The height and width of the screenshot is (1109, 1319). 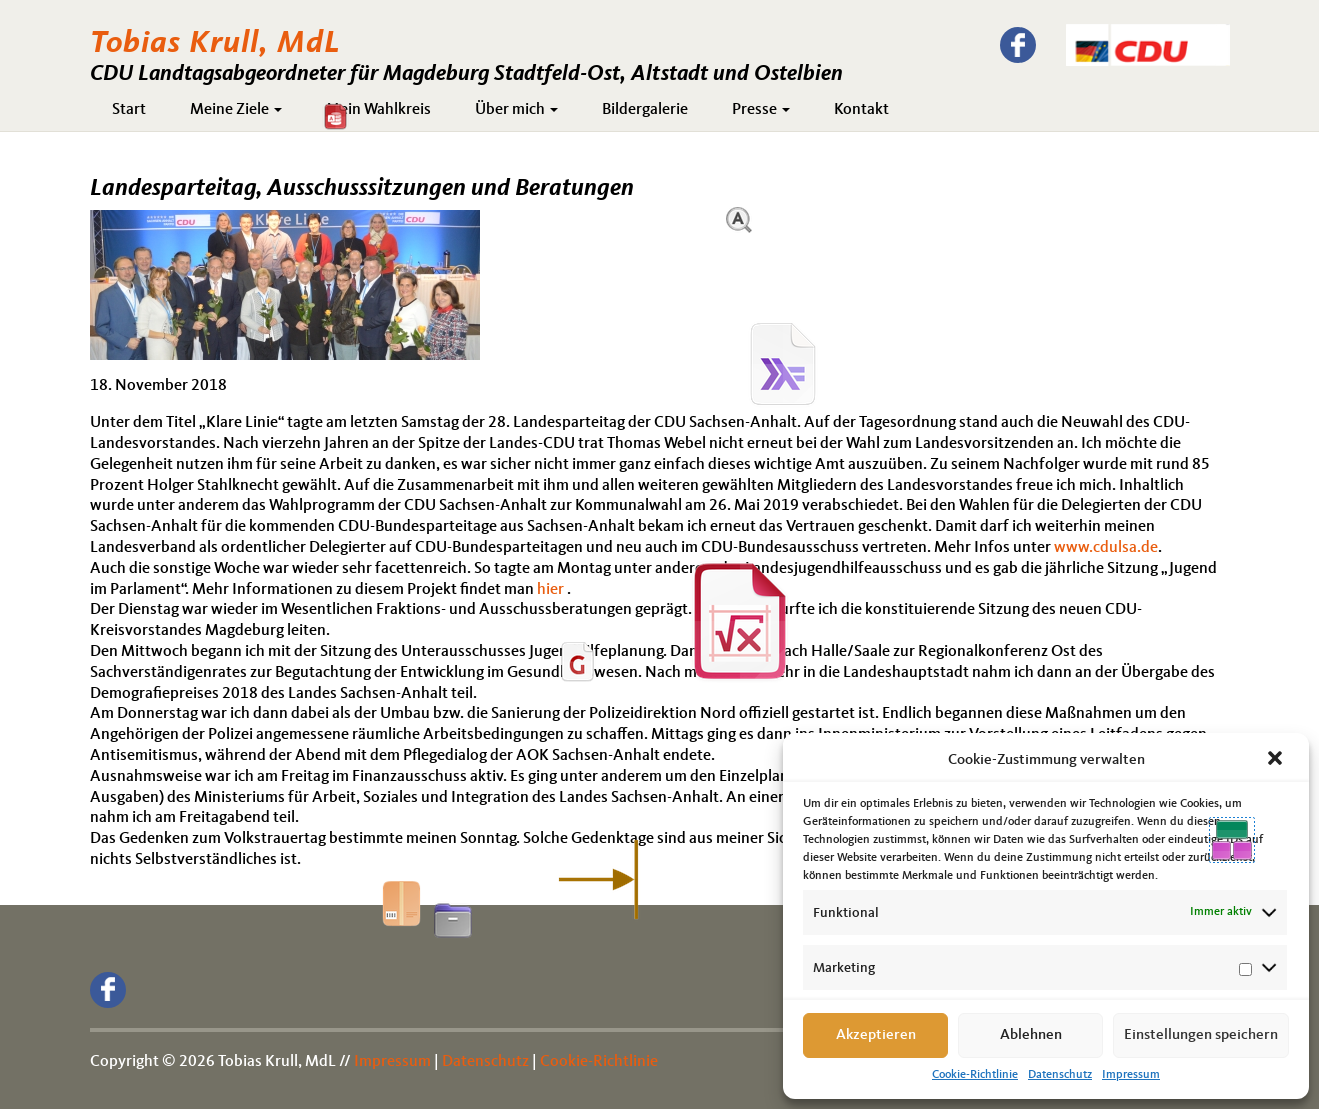 What do you see at coordinates (740, 621) in the screenshot?
I see `libreoffice math formula document file` at bounding box center [740, 621].